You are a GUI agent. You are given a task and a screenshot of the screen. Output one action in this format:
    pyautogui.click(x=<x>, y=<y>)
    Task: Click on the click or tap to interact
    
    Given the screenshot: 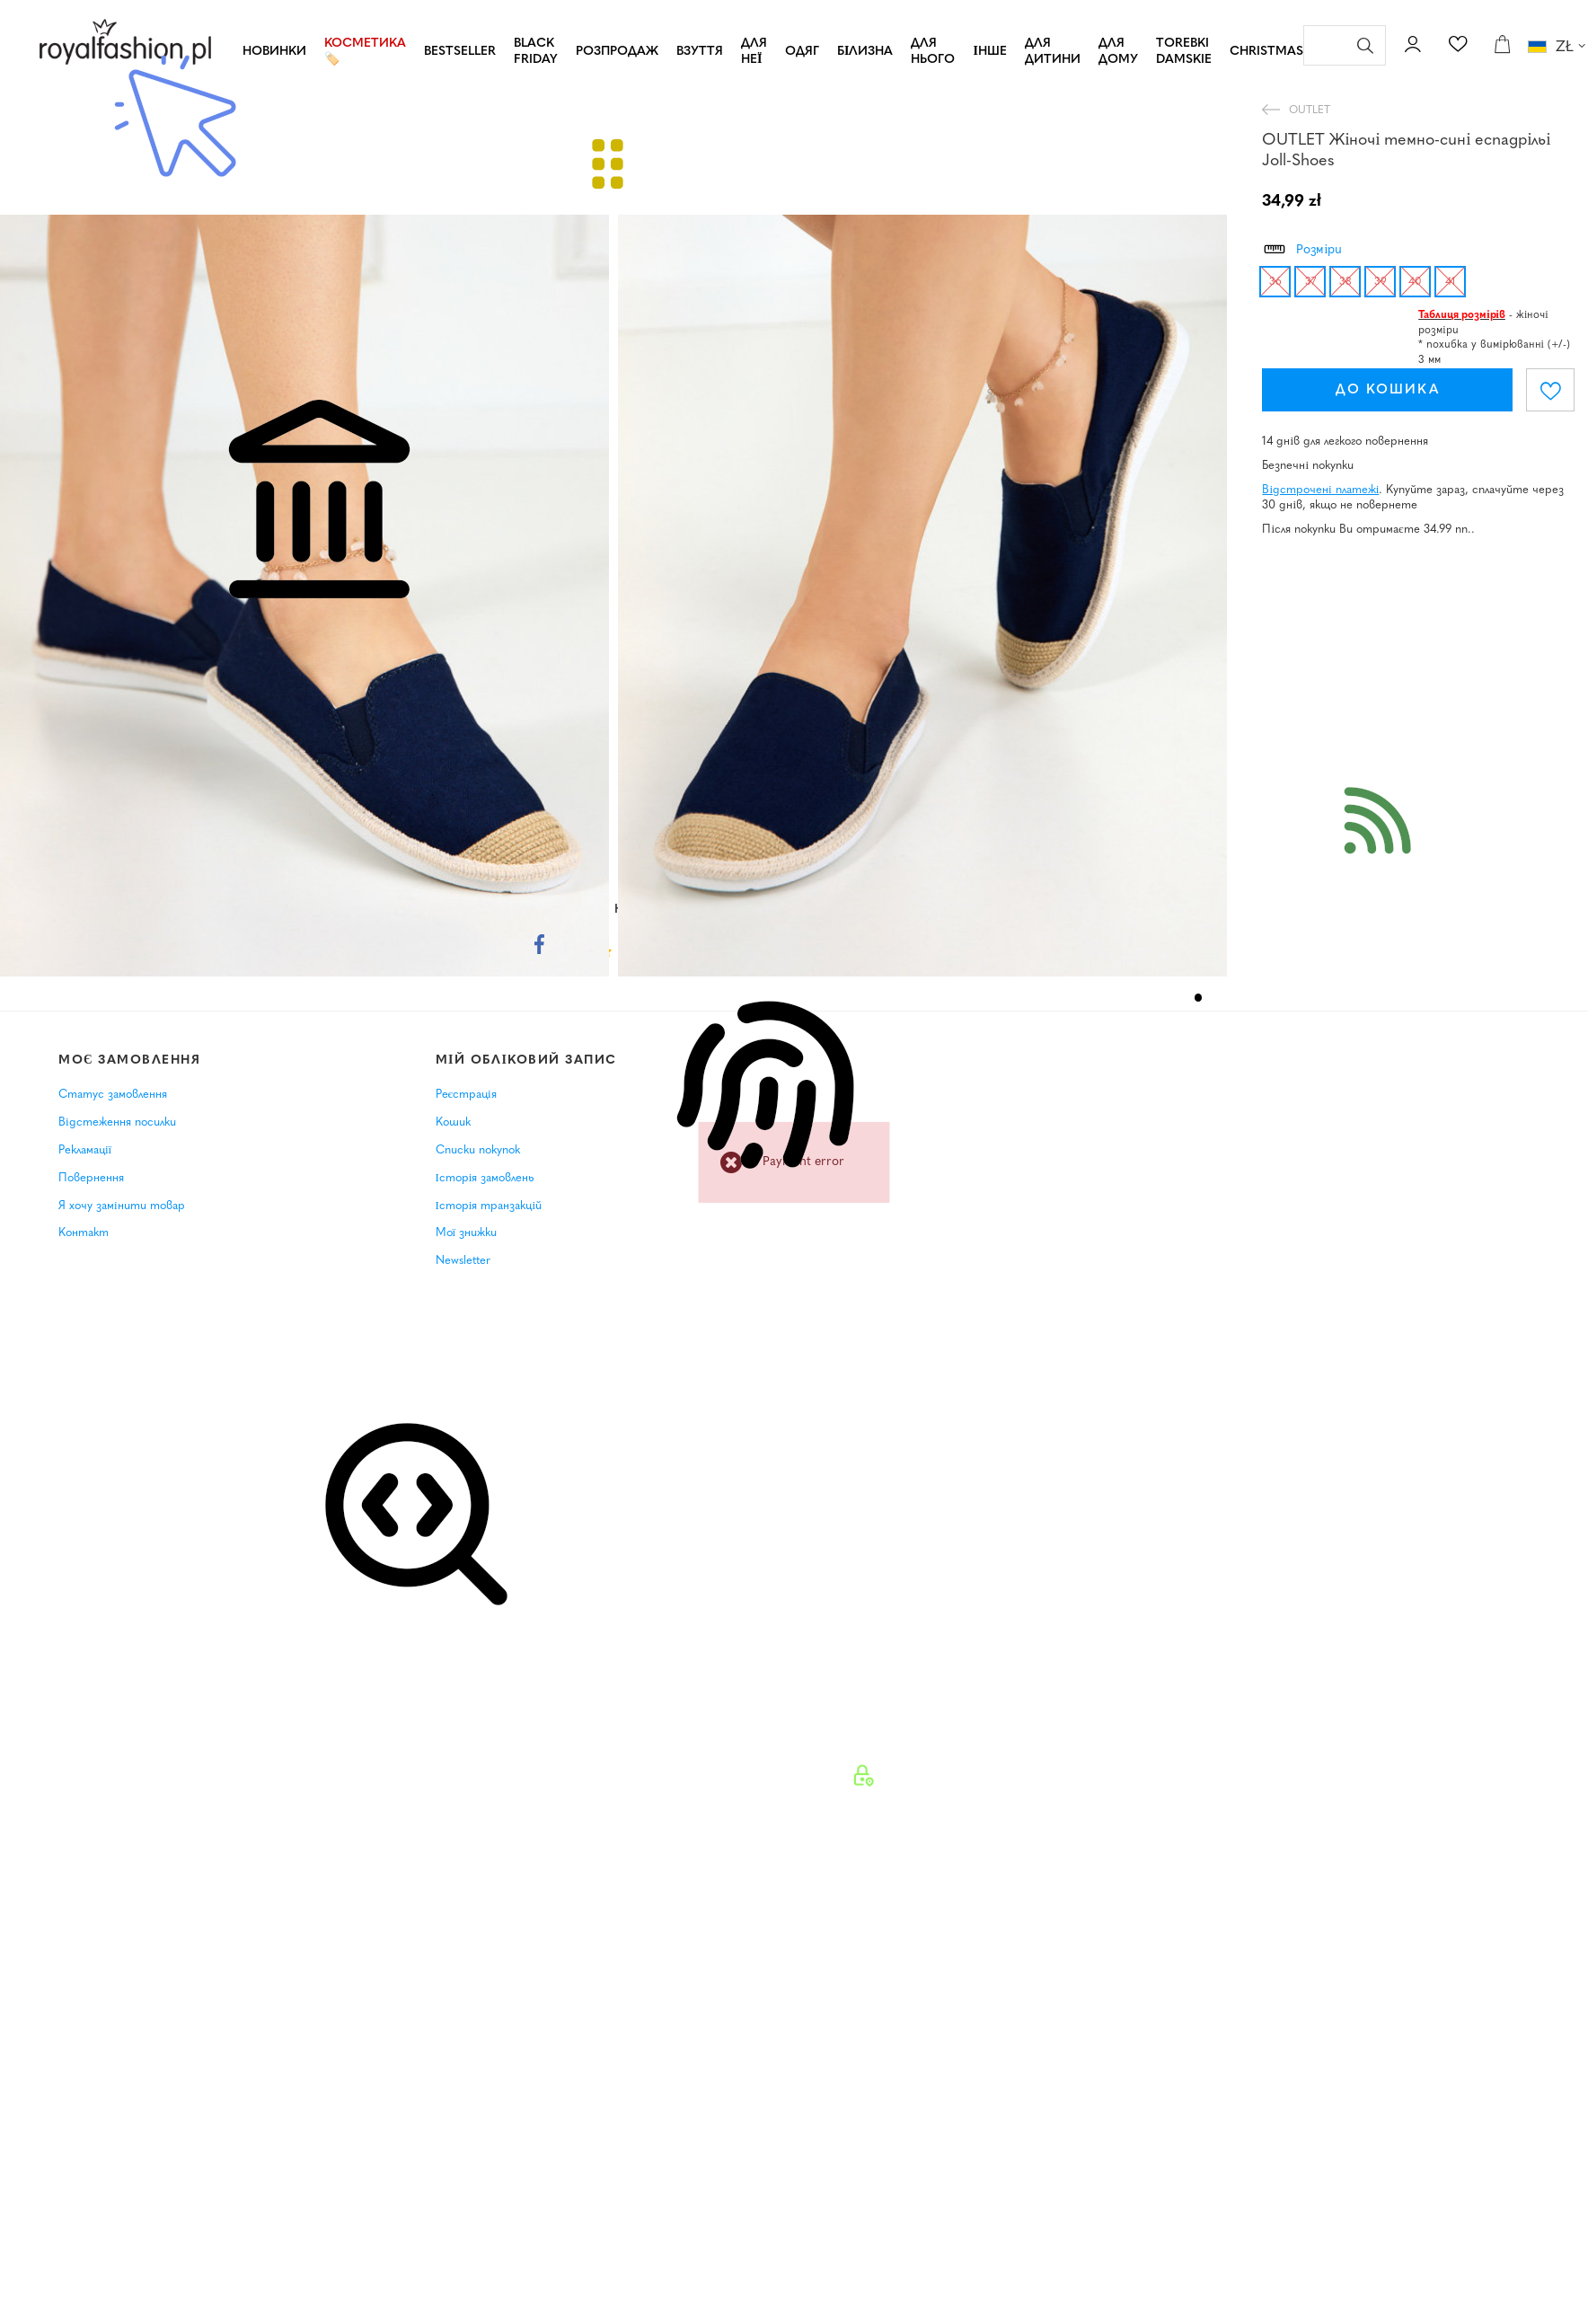 What is the action you would take?
    pyautogui.click(x=182, y=123)
    